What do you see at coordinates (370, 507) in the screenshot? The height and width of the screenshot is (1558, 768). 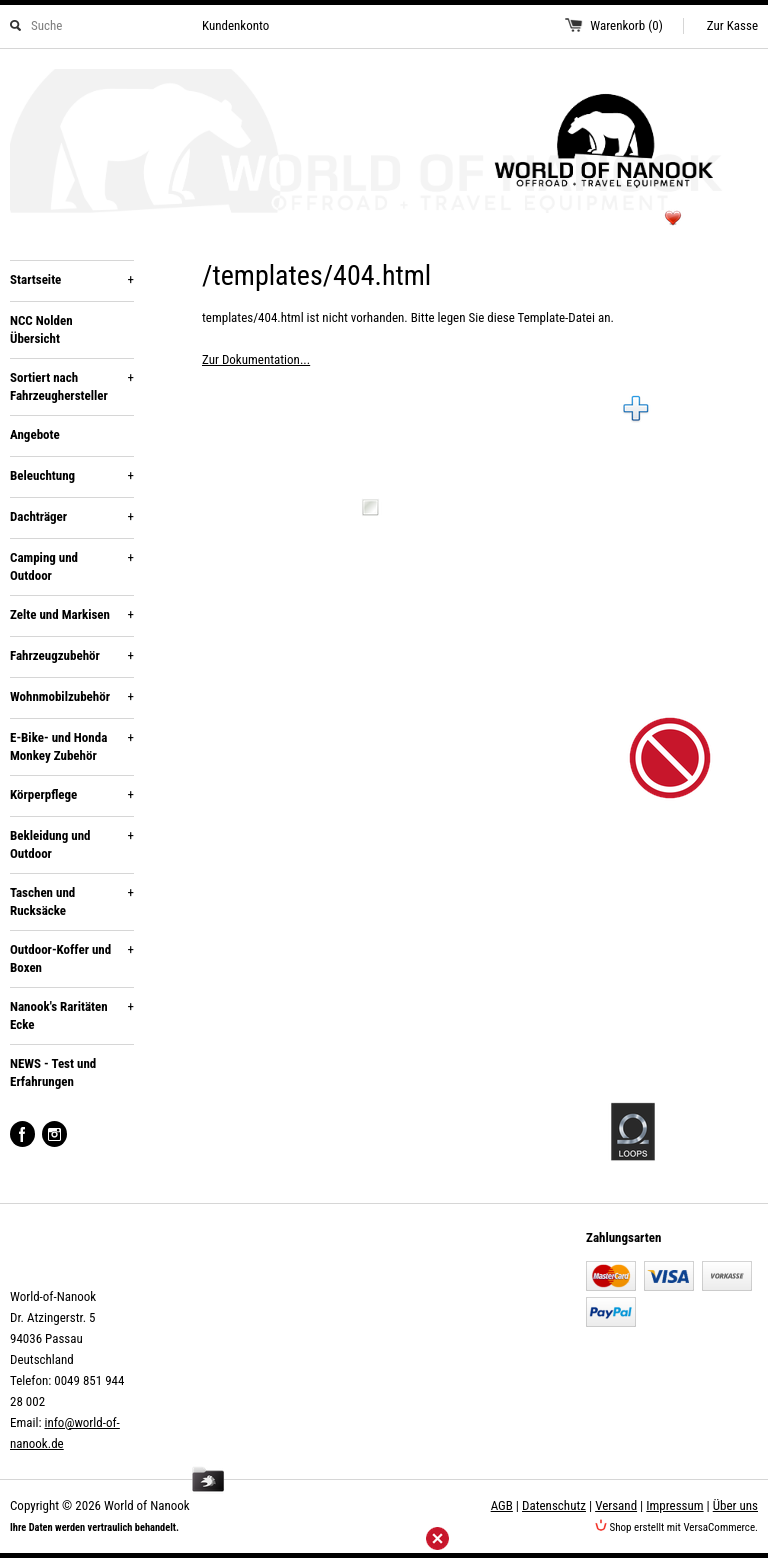 I see `stop media playback` at bounding box center [370, 507].